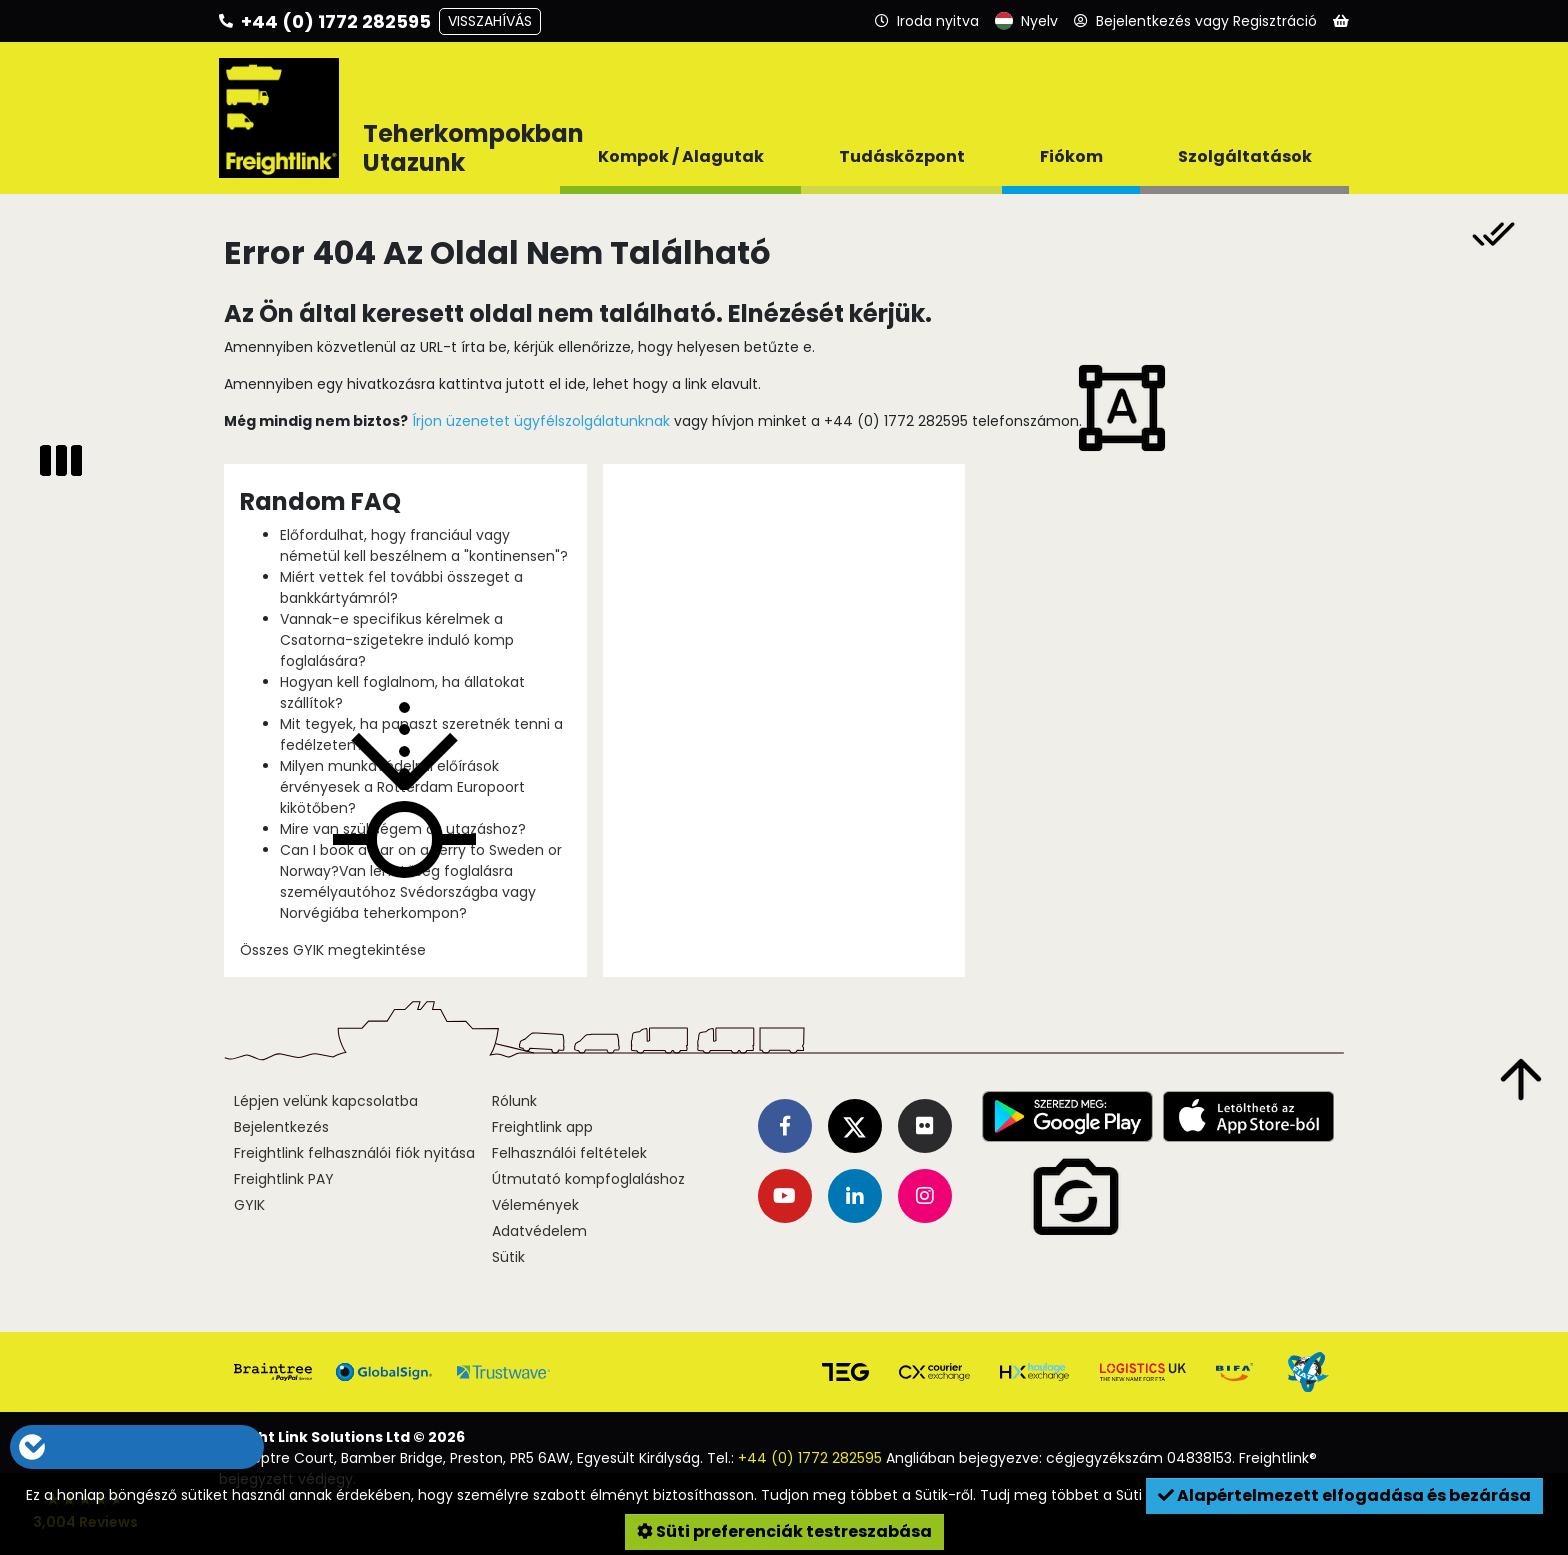 The image size is (1568, 1555). I want to click on message sent and read confirmation, so click(1493, 233).